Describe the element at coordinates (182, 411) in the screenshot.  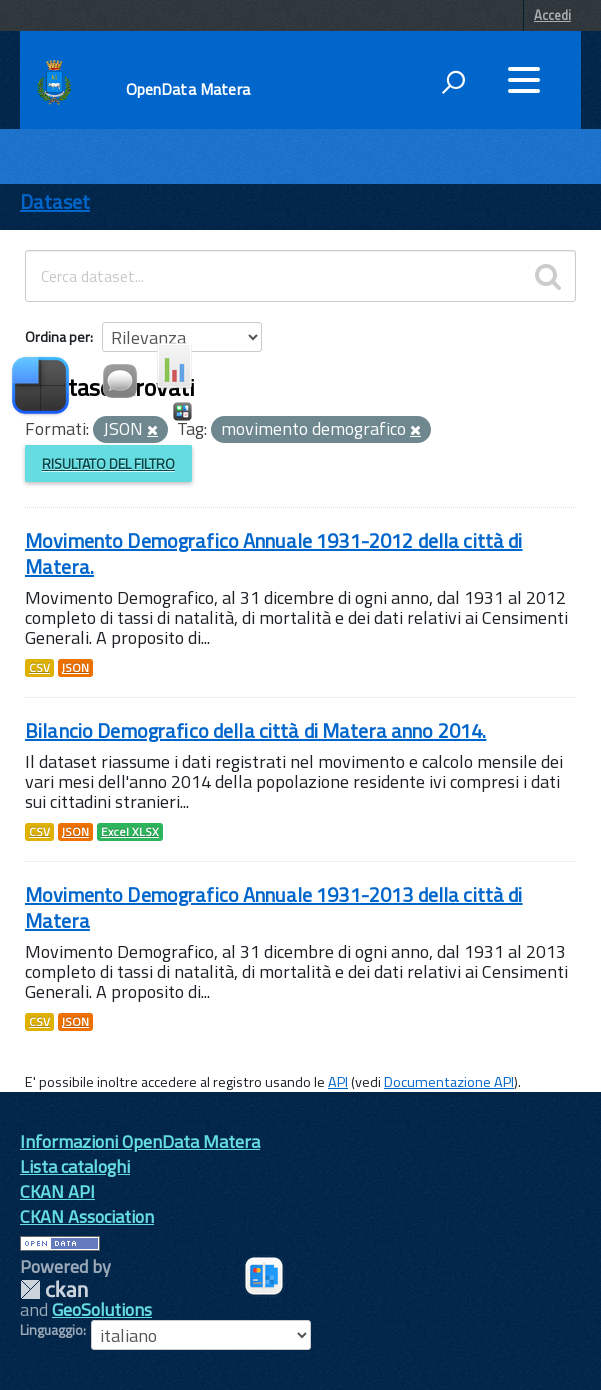
I see `preview and browse installed app icons` at that location.